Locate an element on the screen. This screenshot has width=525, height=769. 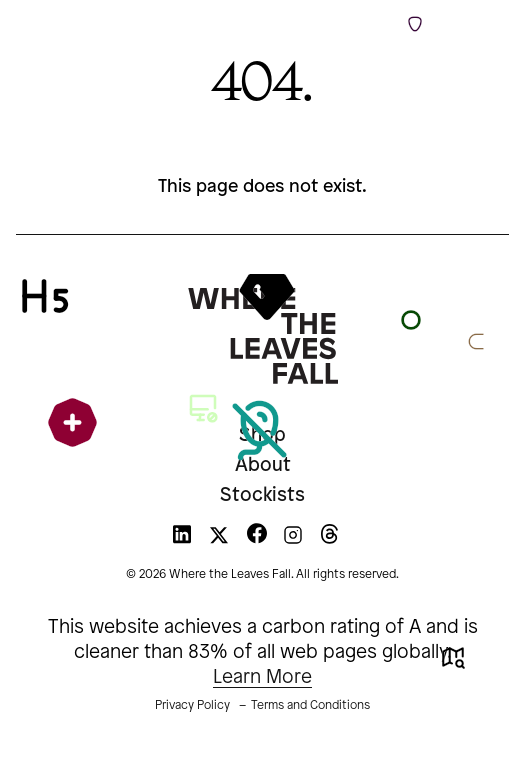
add a new item or element is located at coordinates (72, 422).